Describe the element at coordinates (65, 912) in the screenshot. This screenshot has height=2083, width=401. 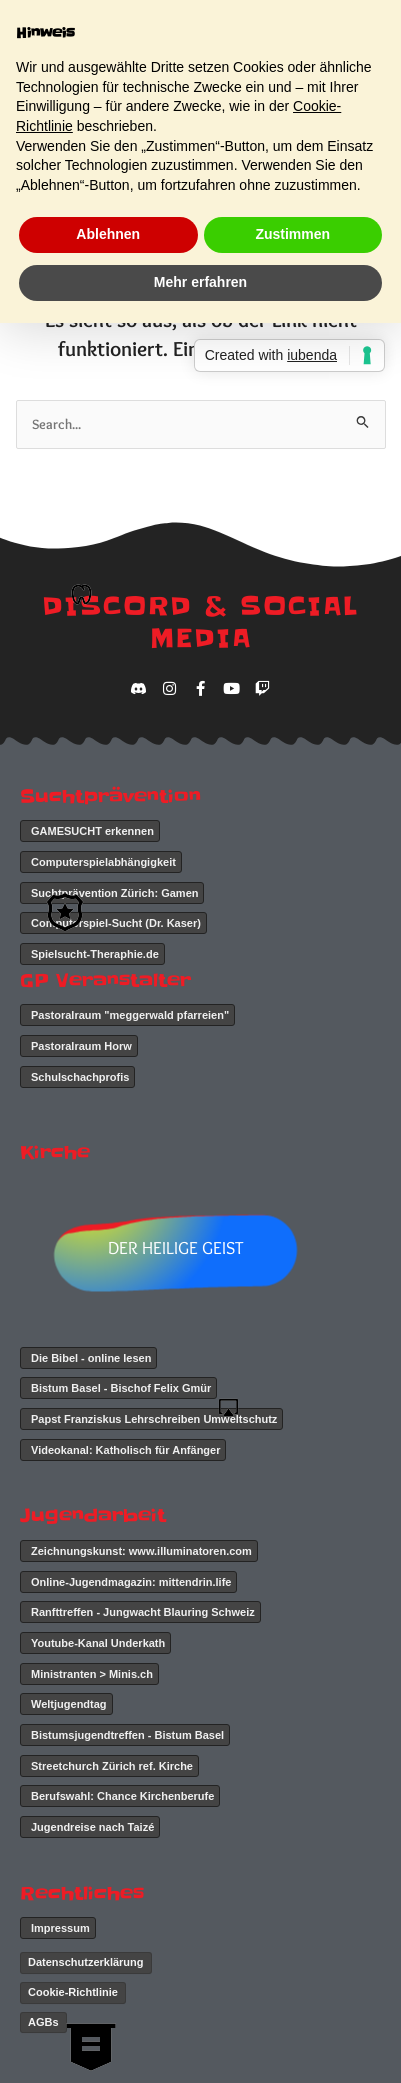
I see `indicates law enforcement or official authority` at that location.